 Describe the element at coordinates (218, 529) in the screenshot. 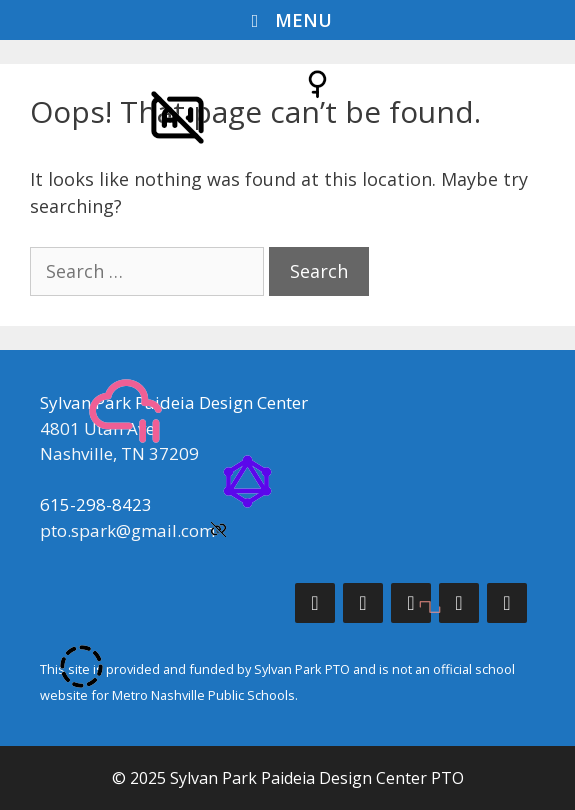

I see `disconnect or remove a linked account` at that location.